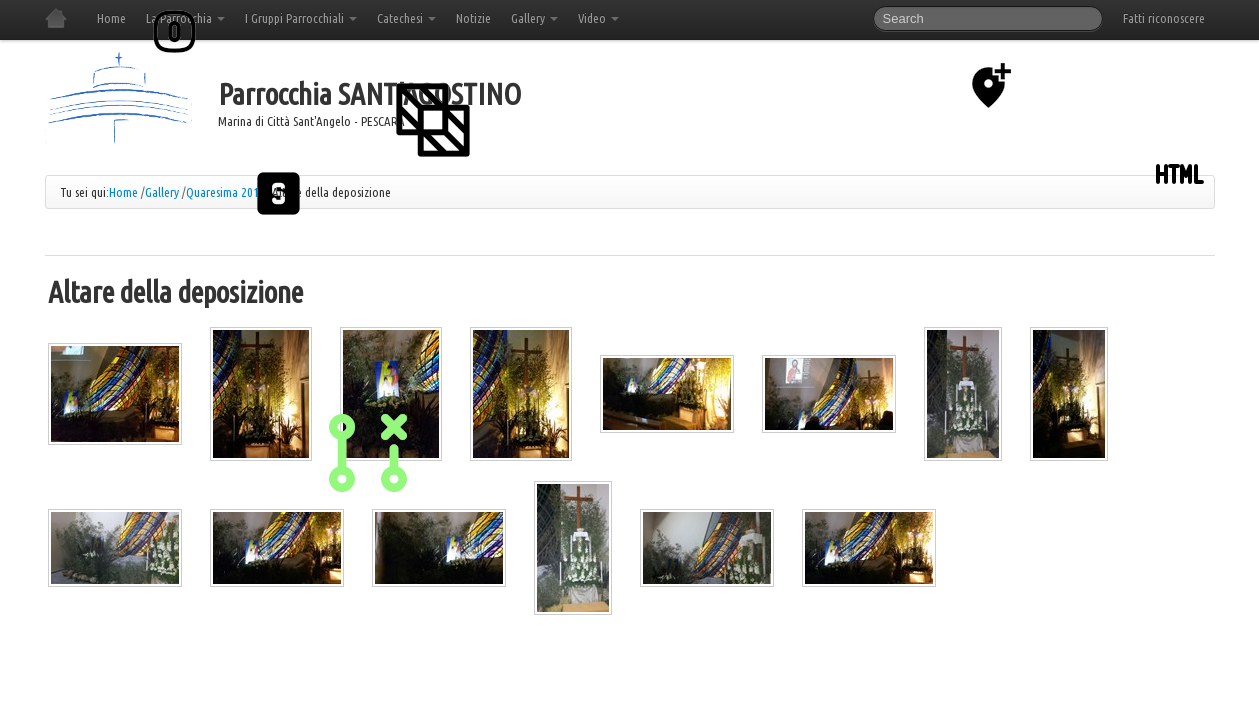 This screenshot has height=720, width=1259. What do you see at coordinates (174, 31) in the screenshot?
I see `indicates zero items or empty count` at bounding box center [174, 31].